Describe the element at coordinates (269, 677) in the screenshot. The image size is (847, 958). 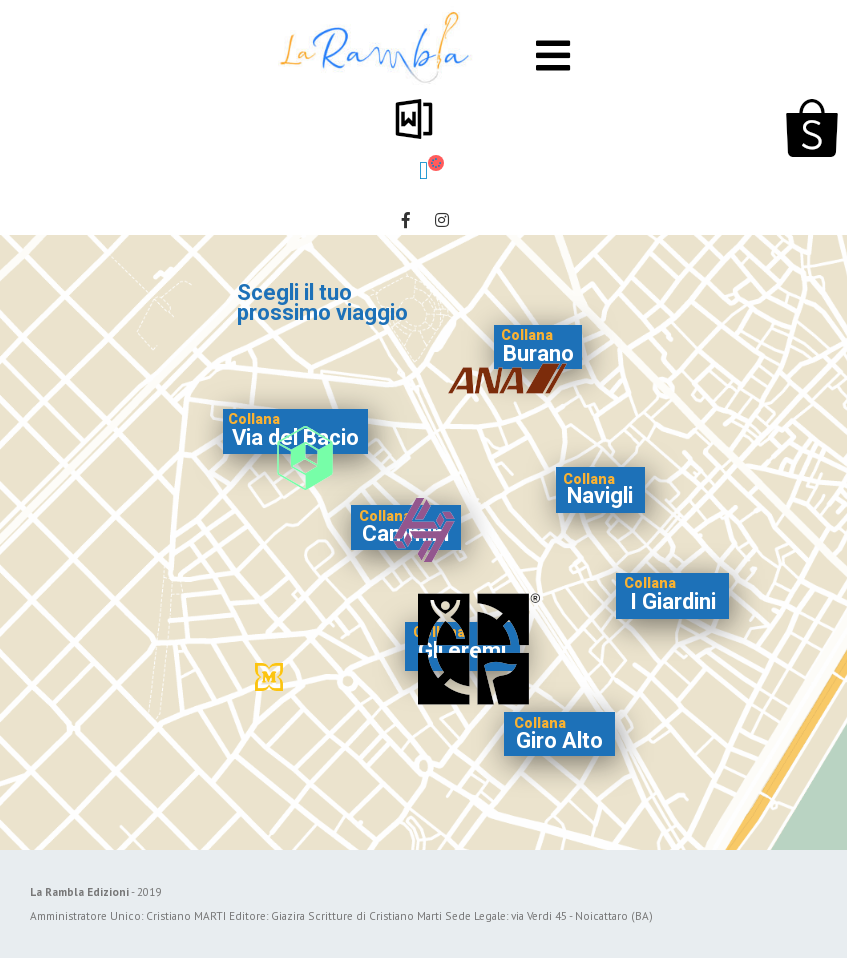
I see `müller brand logo` at that location.